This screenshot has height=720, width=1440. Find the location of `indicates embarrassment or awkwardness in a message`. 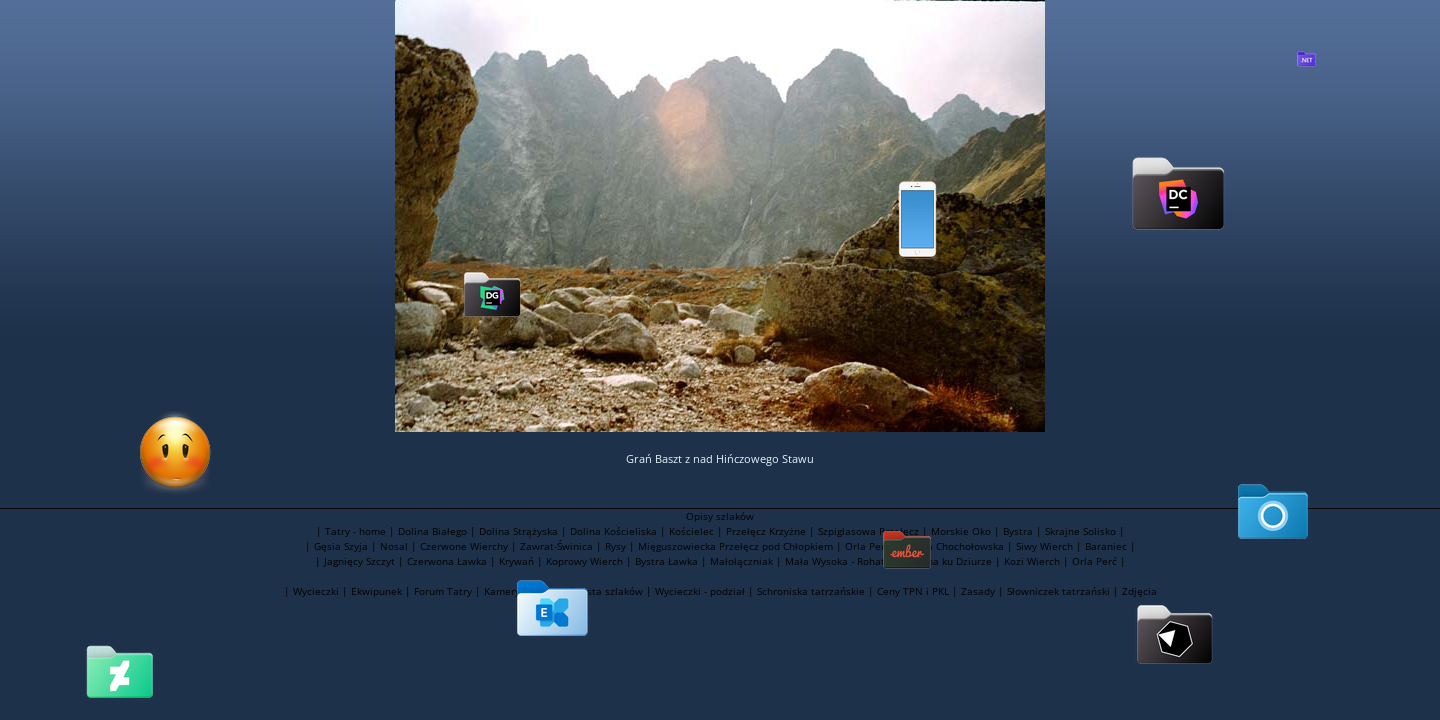

indicates embarrassment or awkwardness in a message is located at coordinates (175, 455).